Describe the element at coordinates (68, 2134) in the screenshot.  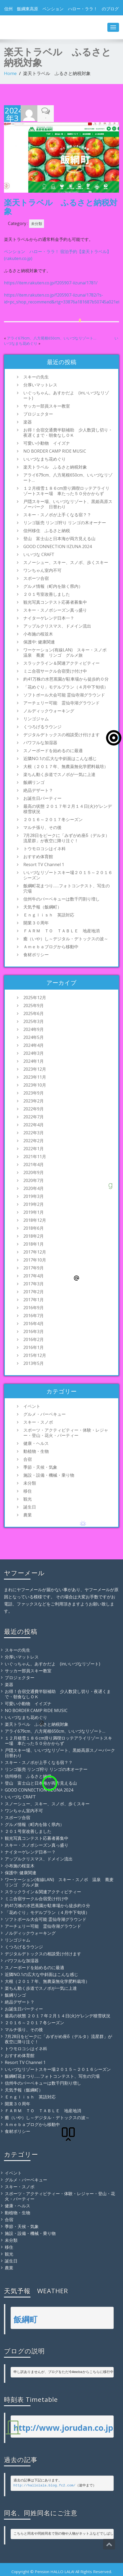
I see `align items to bottom edge` at that location.